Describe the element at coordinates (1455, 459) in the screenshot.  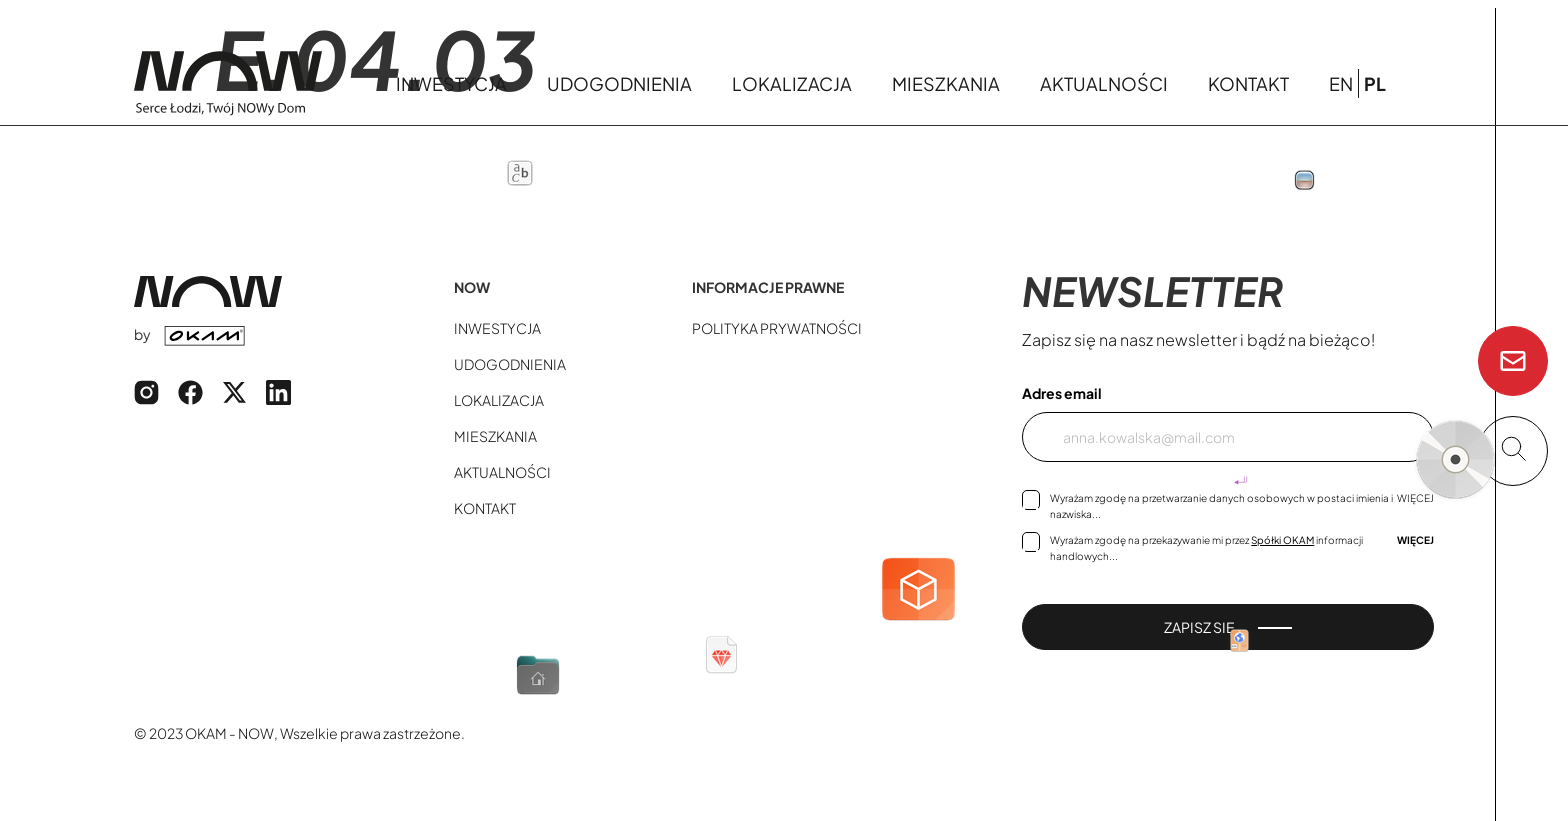
I see `indicates a rewritable CD drive or disc` at that location.